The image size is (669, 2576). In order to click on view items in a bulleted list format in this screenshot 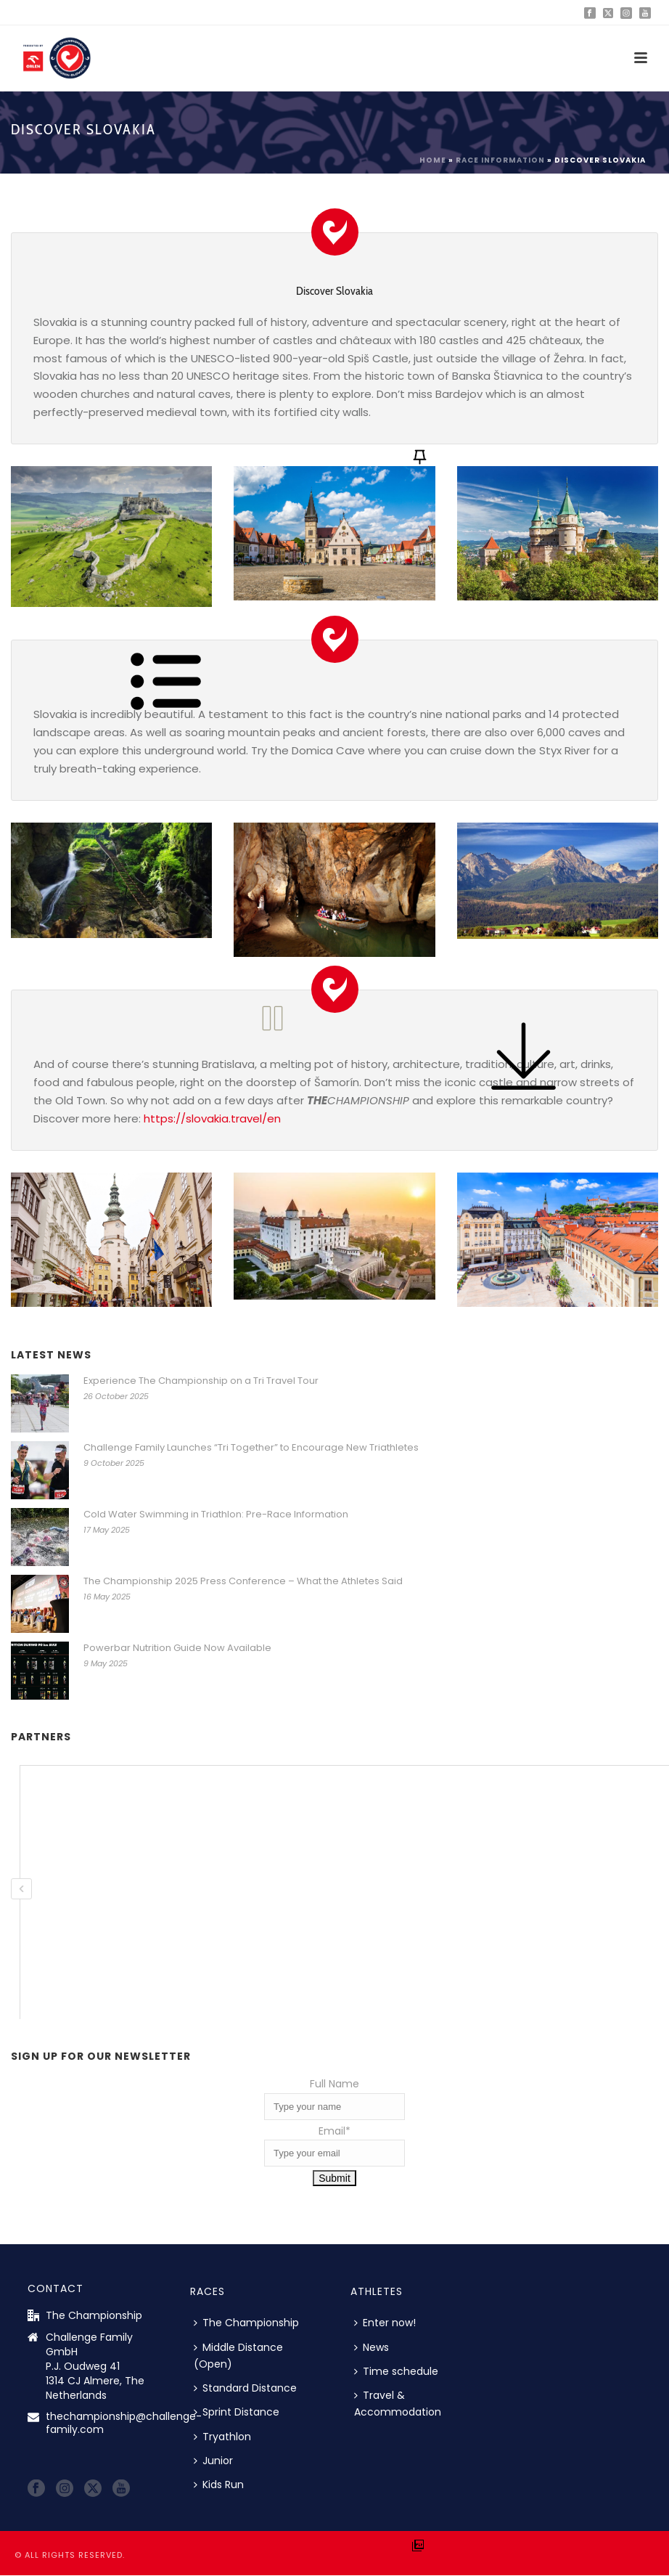, I will do `click(165, 681)`.